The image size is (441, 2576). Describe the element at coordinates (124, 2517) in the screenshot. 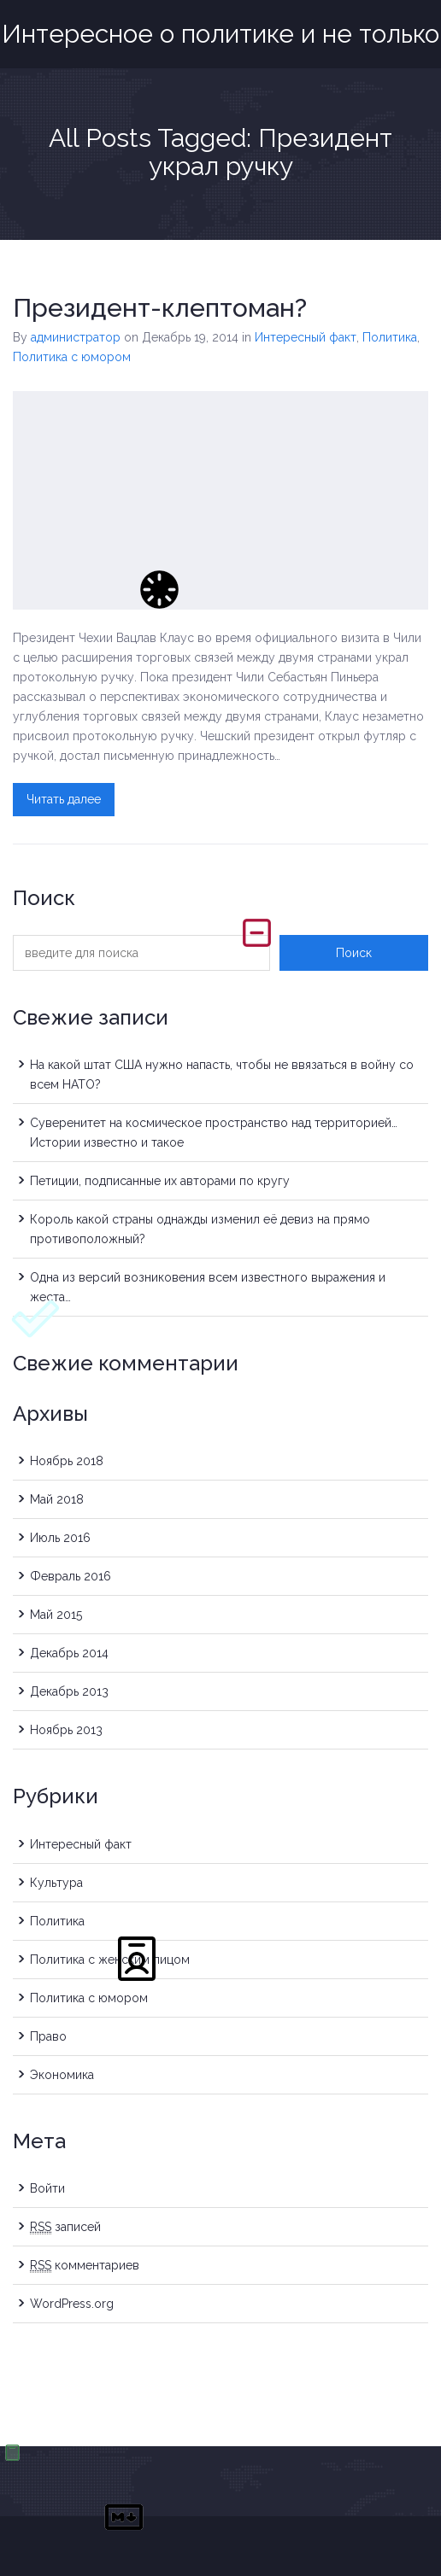

I see `format text using markdown` at that location.